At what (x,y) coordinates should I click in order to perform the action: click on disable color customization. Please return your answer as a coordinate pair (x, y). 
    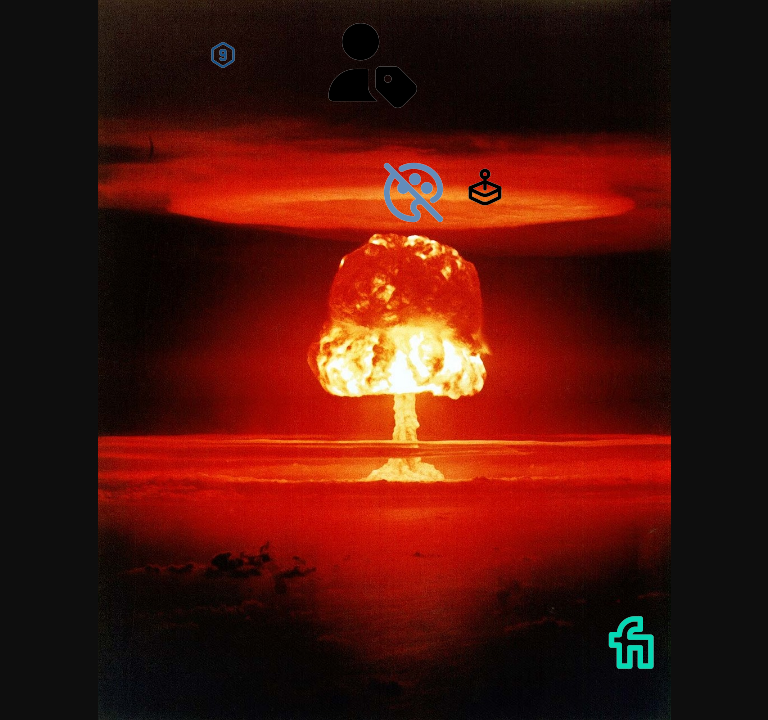
    Looking at the image, I should click on (413, 192).